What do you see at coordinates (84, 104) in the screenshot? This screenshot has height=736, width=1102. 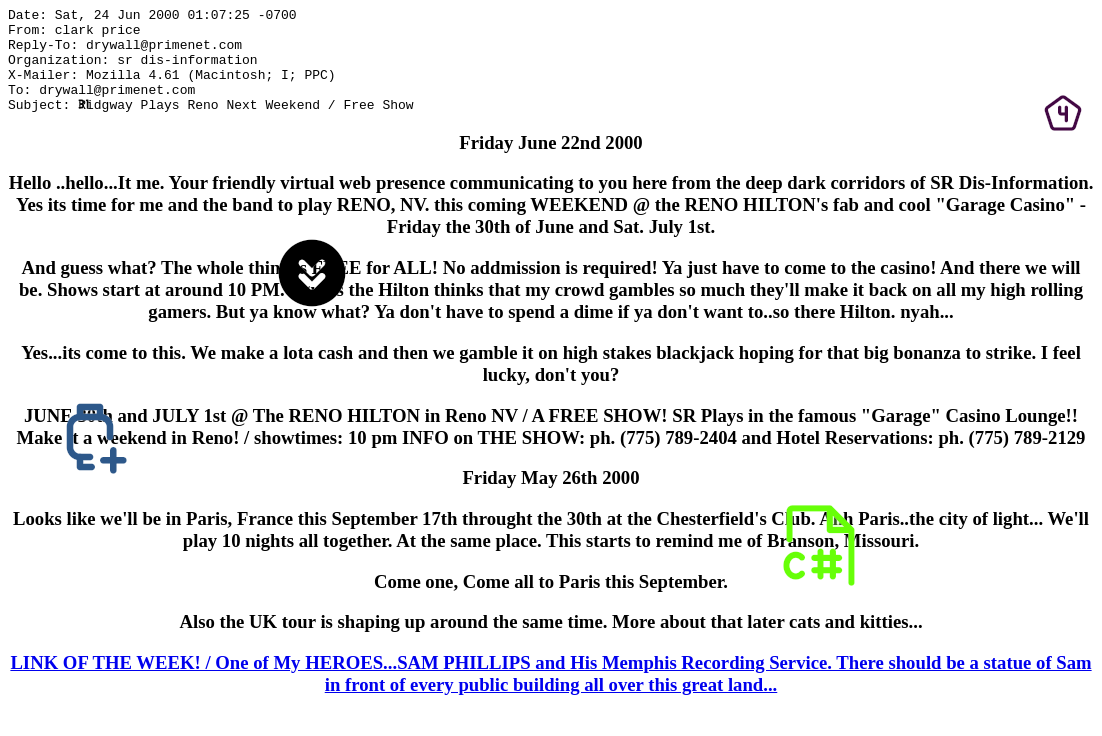 I see `indicates the 31st day of the month` at bounding box center [84, 104].